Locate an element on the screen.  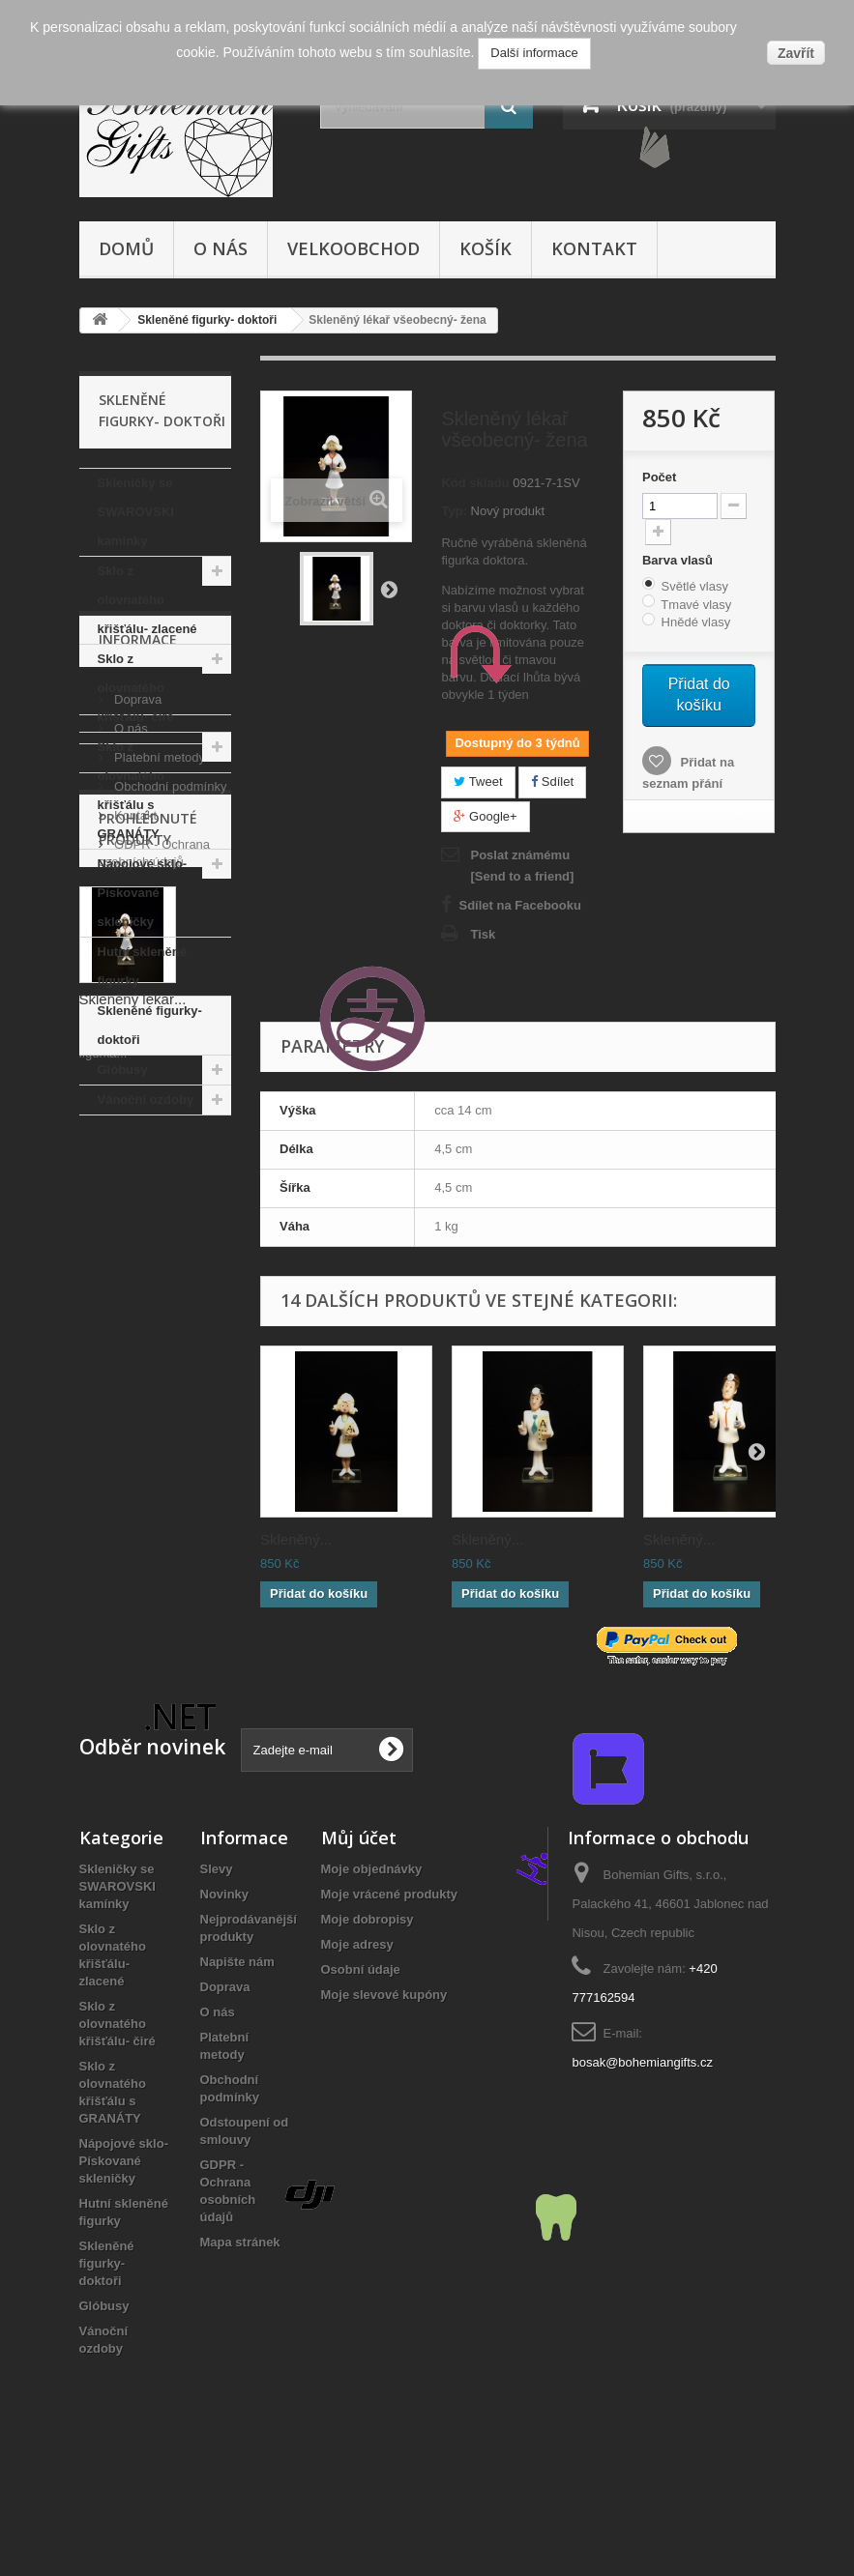
DJI brand logo is located at coordinates (309, 2194).